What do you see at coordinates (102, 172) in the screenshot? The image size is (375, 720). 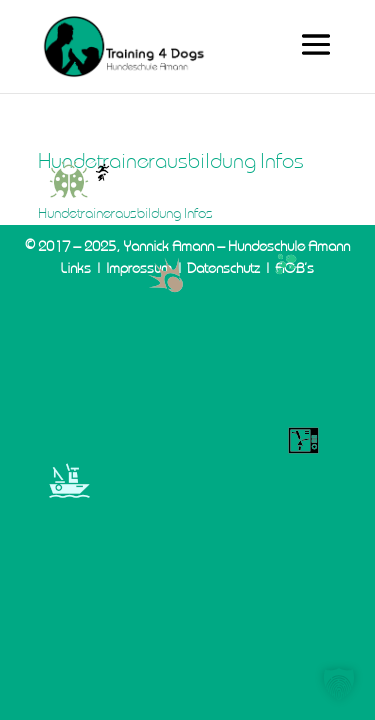 I see `play leapfrog mini-game` at bounding box center [102, 172].